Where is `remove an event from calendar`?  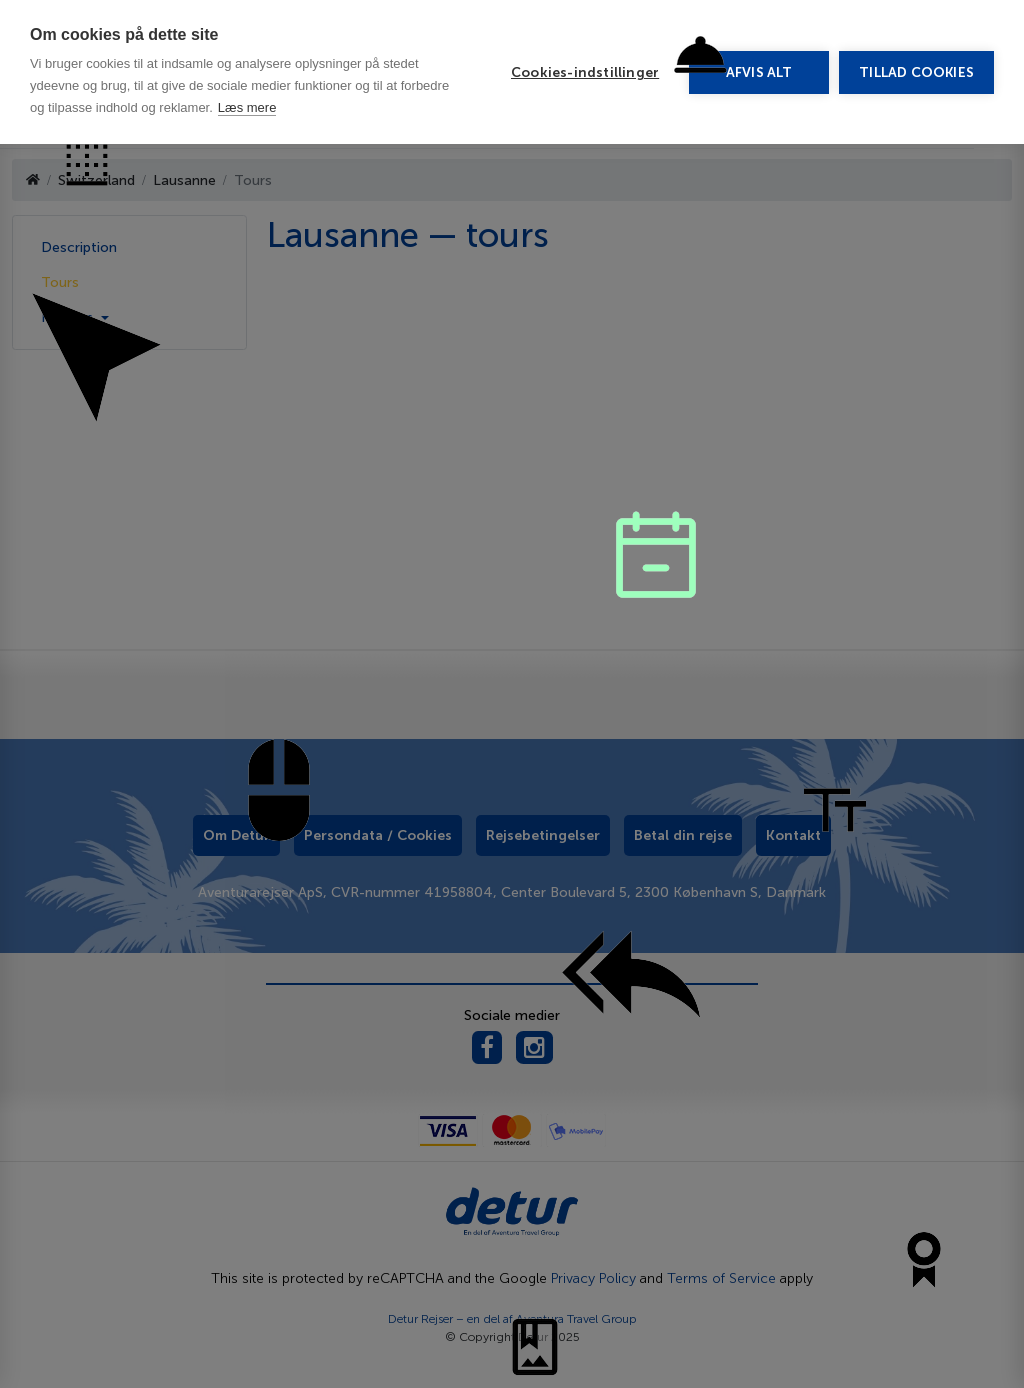
remove an event from calendar is located at coordinates (656, 558).